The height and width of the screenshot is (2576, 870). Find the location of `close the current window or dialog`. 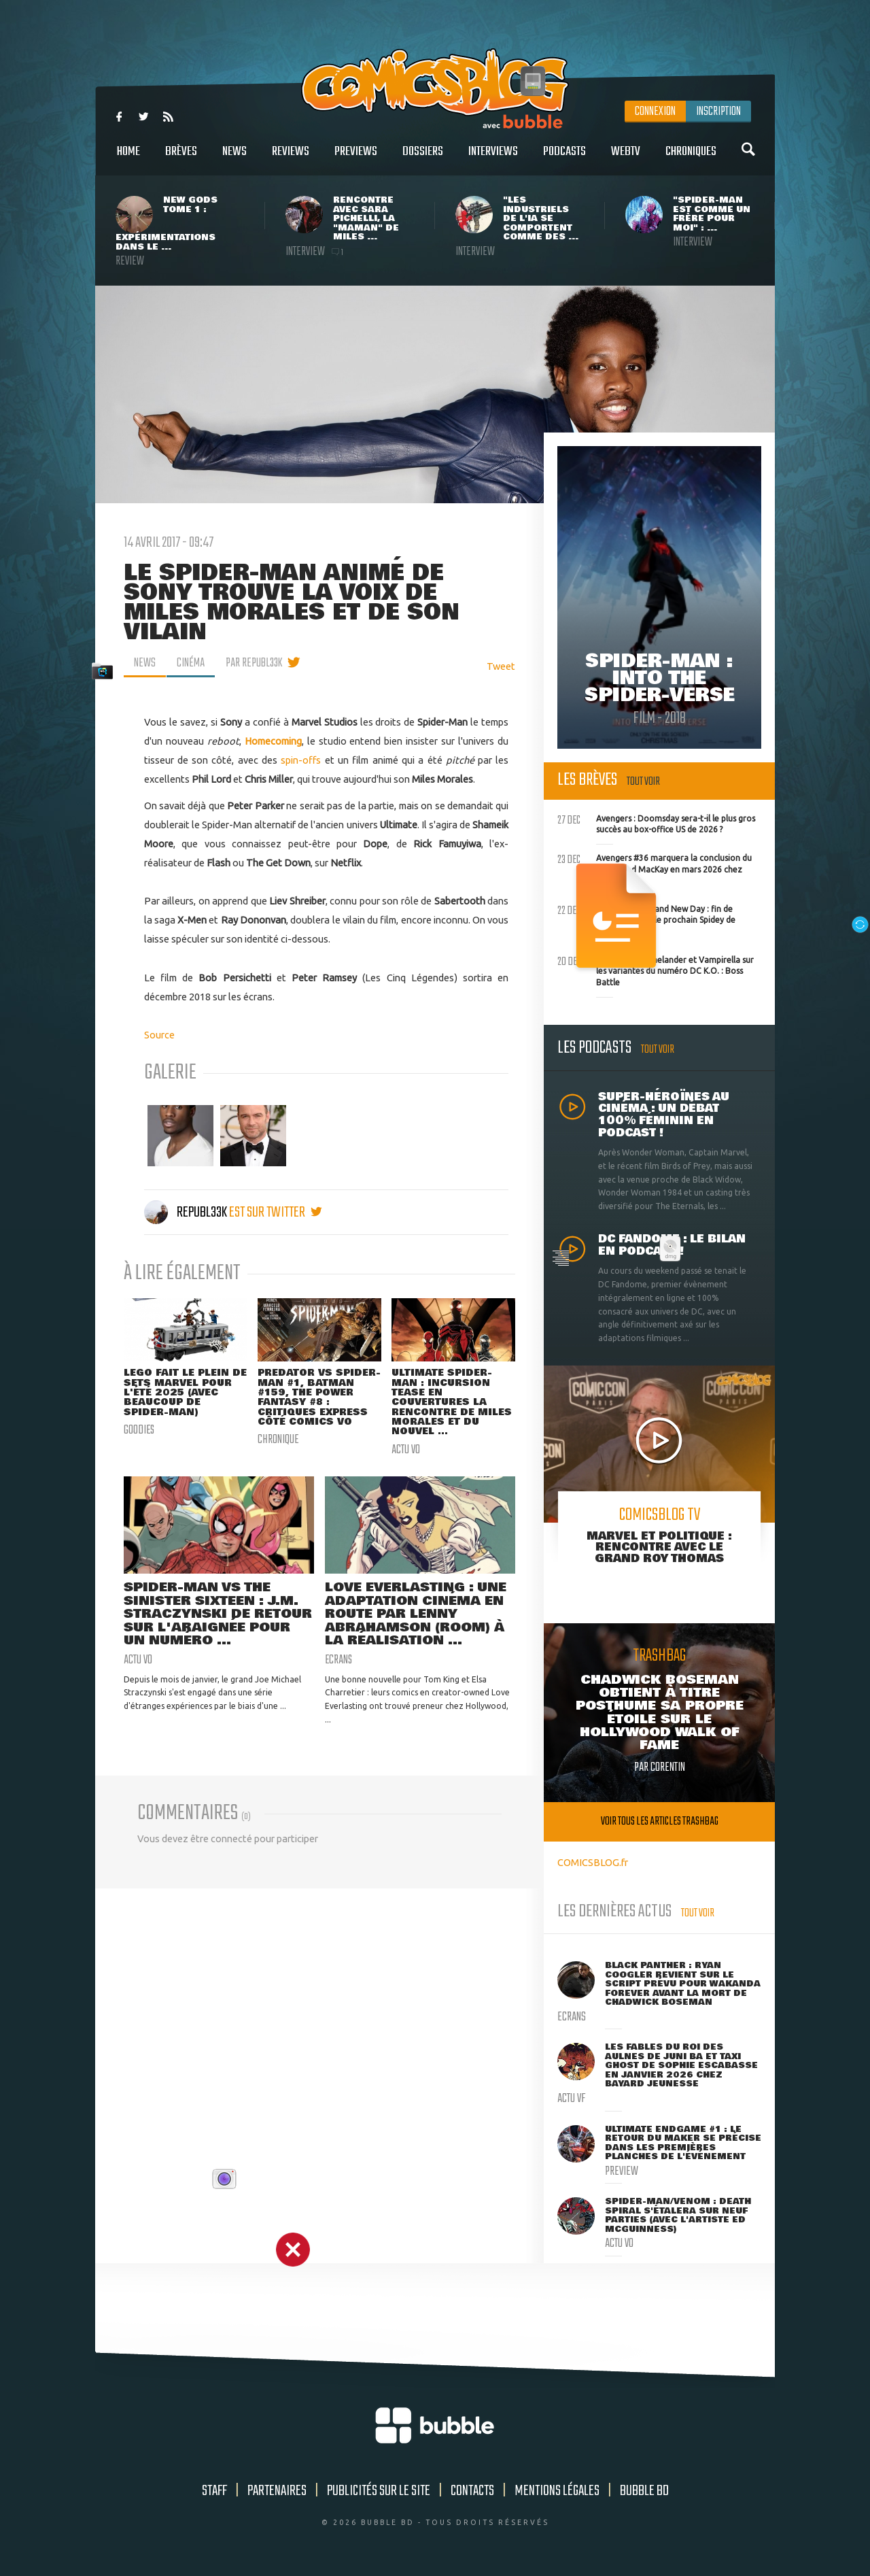

close the current window or dialog is located at coordinates (293, 2250).